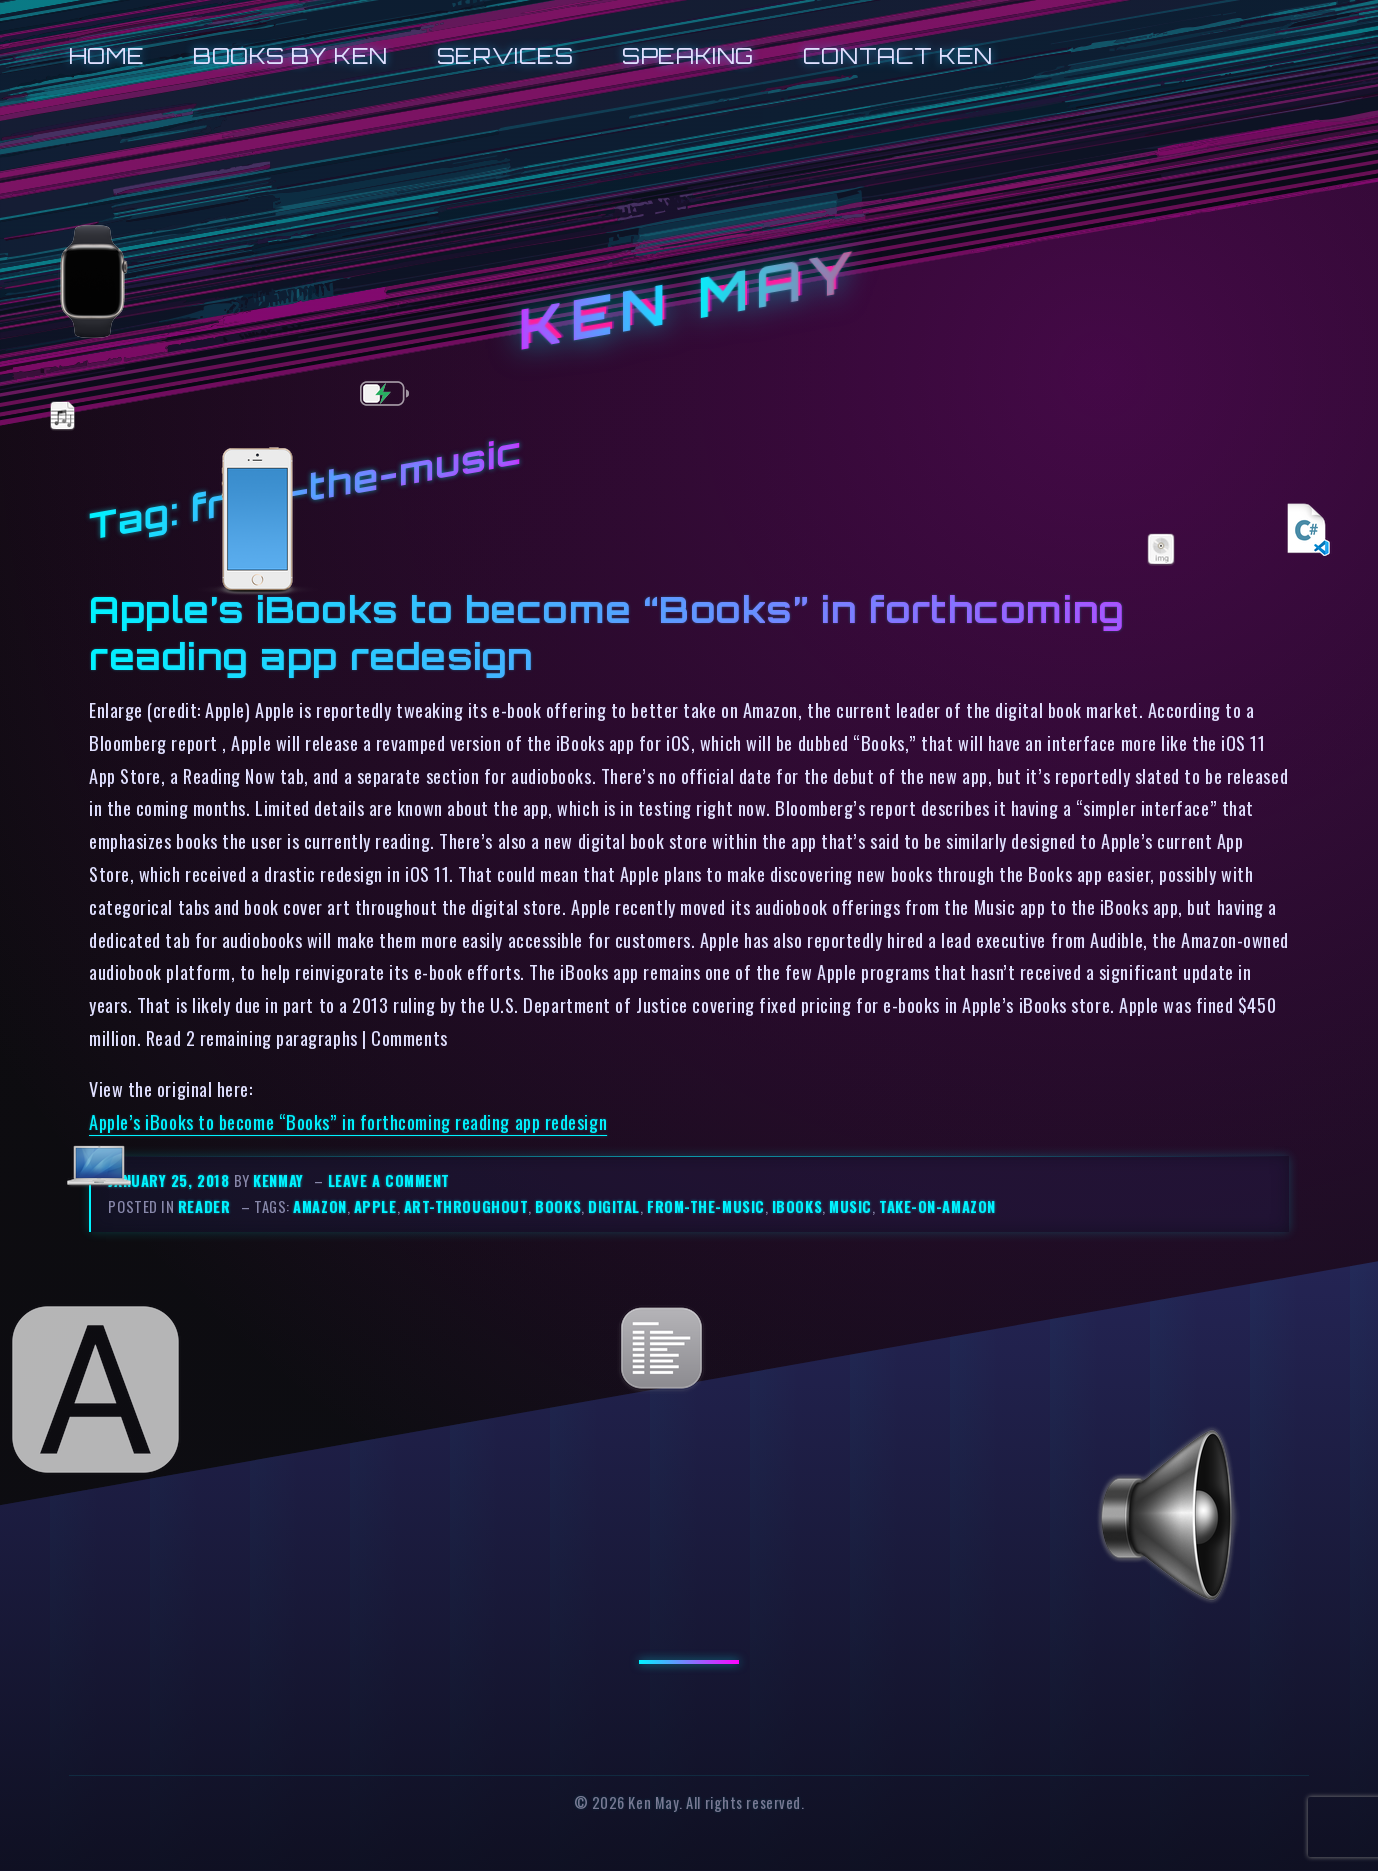 Image resolution: width=1378 pixels, height=1871 pixels. Describe the element at coordinates (1306, 529) in the screenshot. I see `open a C# source code file` at that location.